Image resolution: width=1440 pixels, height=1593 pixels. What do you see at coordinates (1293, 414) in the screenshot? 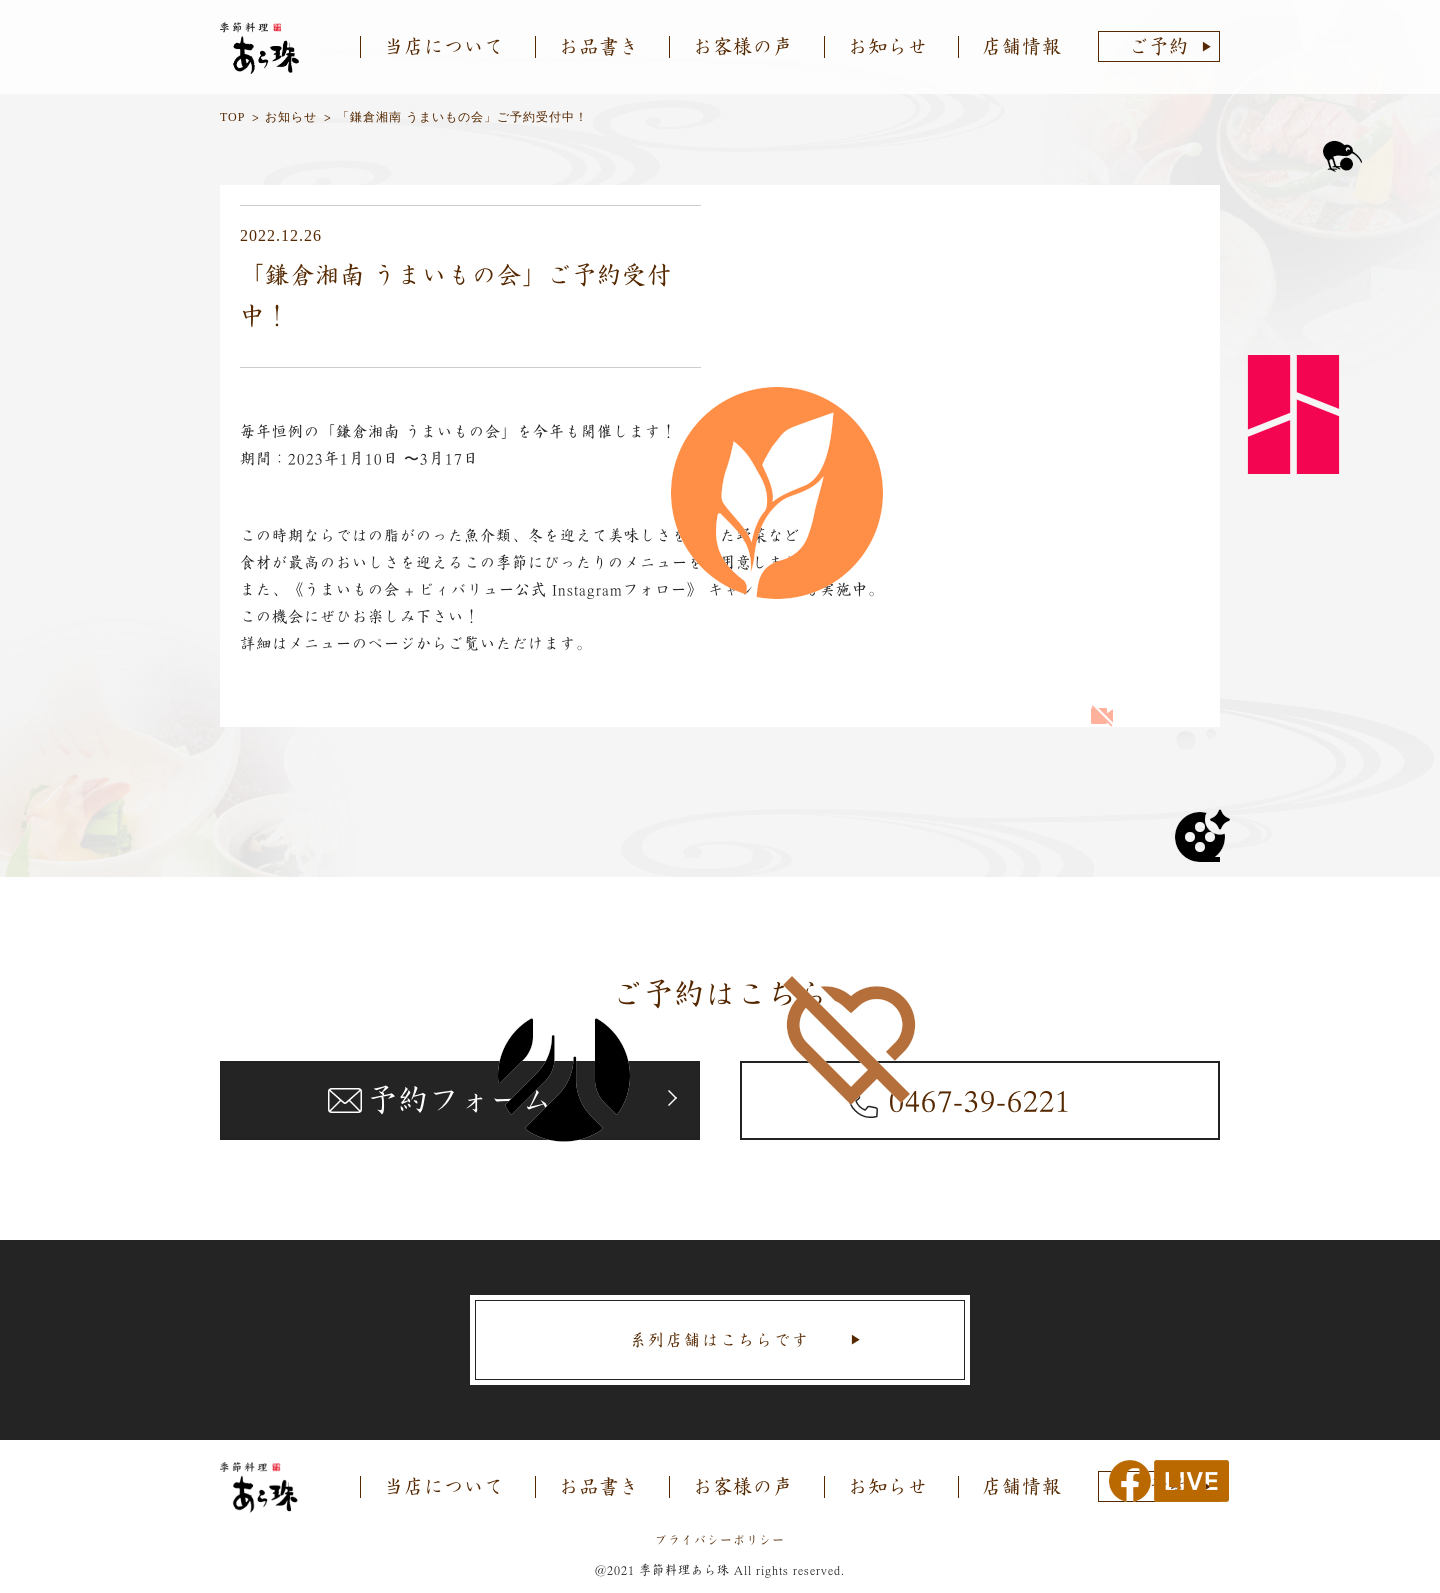
I see `open the Bambu Lab app or dashboard` at bounding box center [1293, 414].